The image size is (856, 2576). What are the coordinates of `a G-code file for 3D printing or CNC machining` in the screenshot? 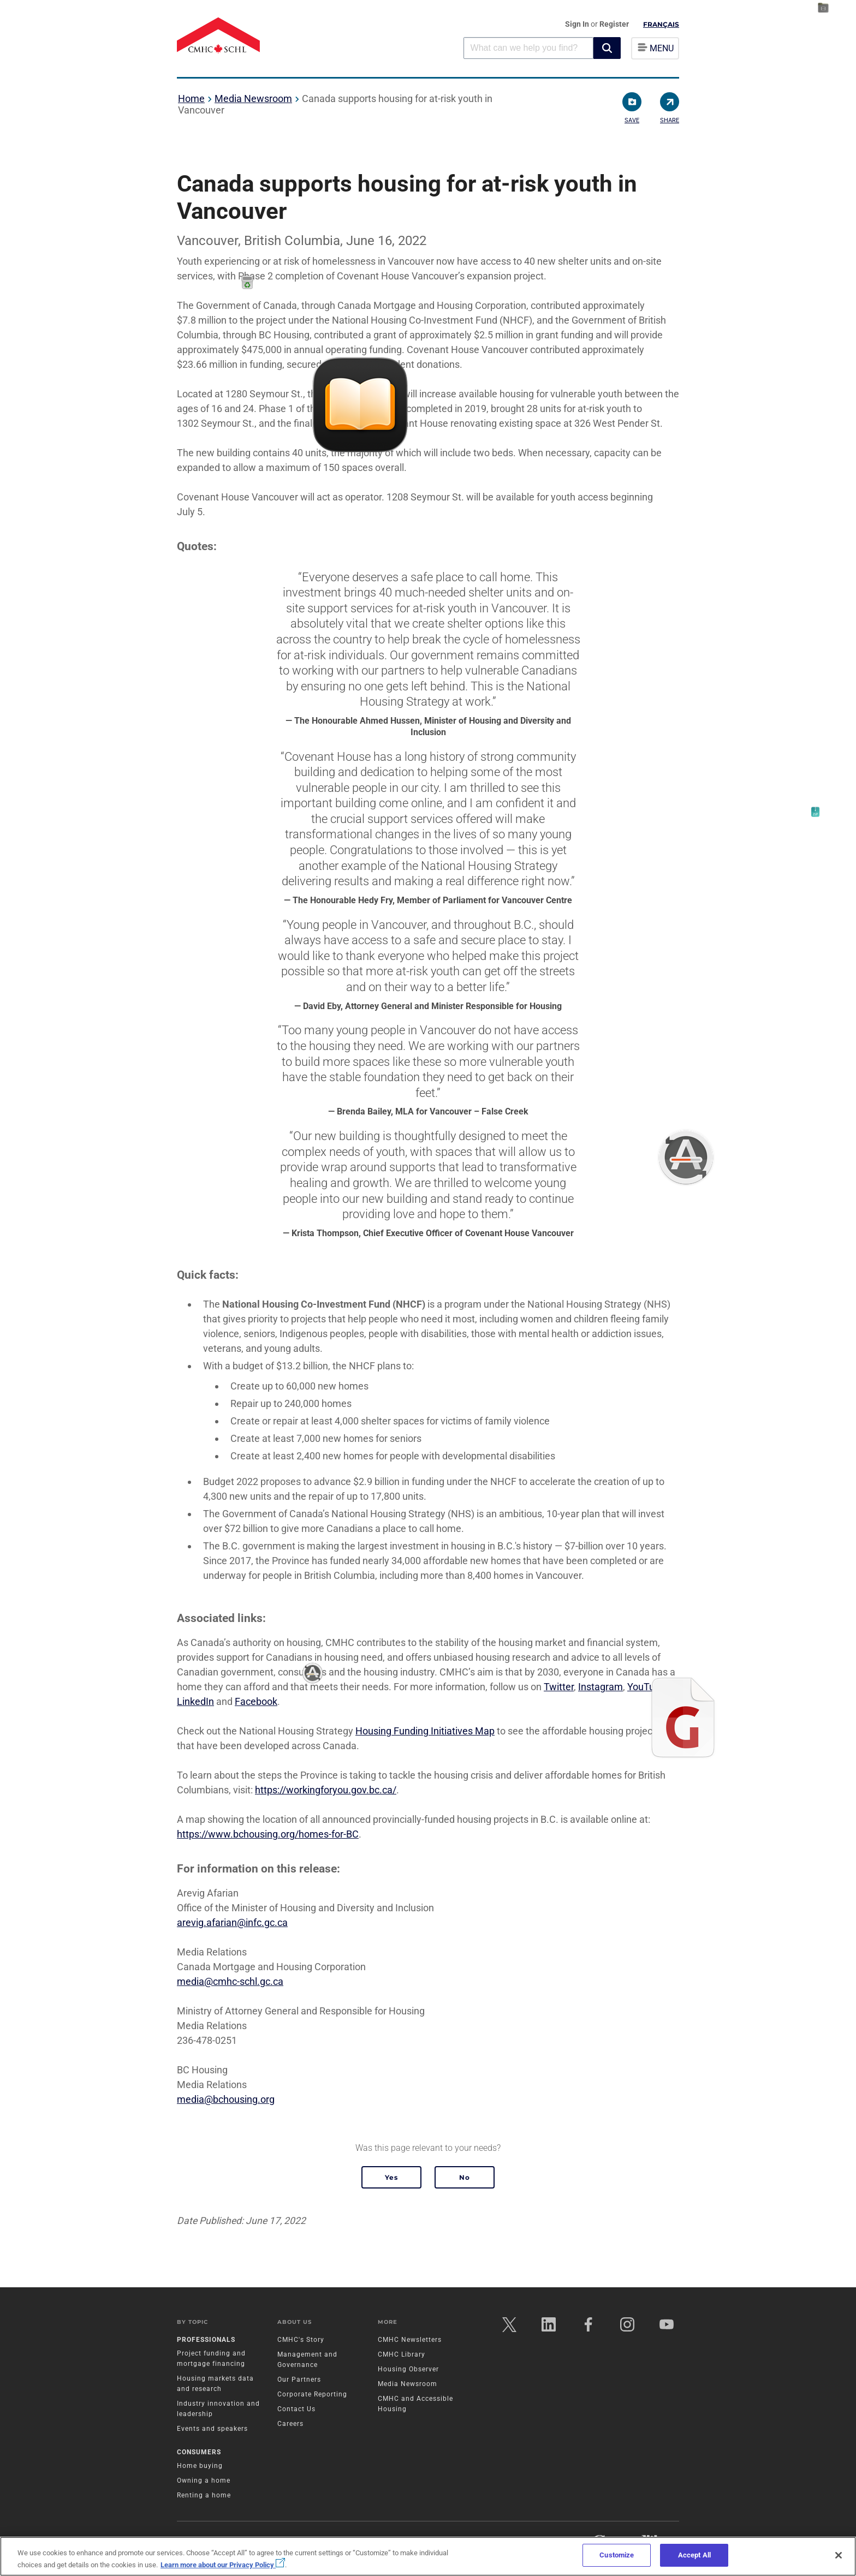 It's located at (683, 1718).